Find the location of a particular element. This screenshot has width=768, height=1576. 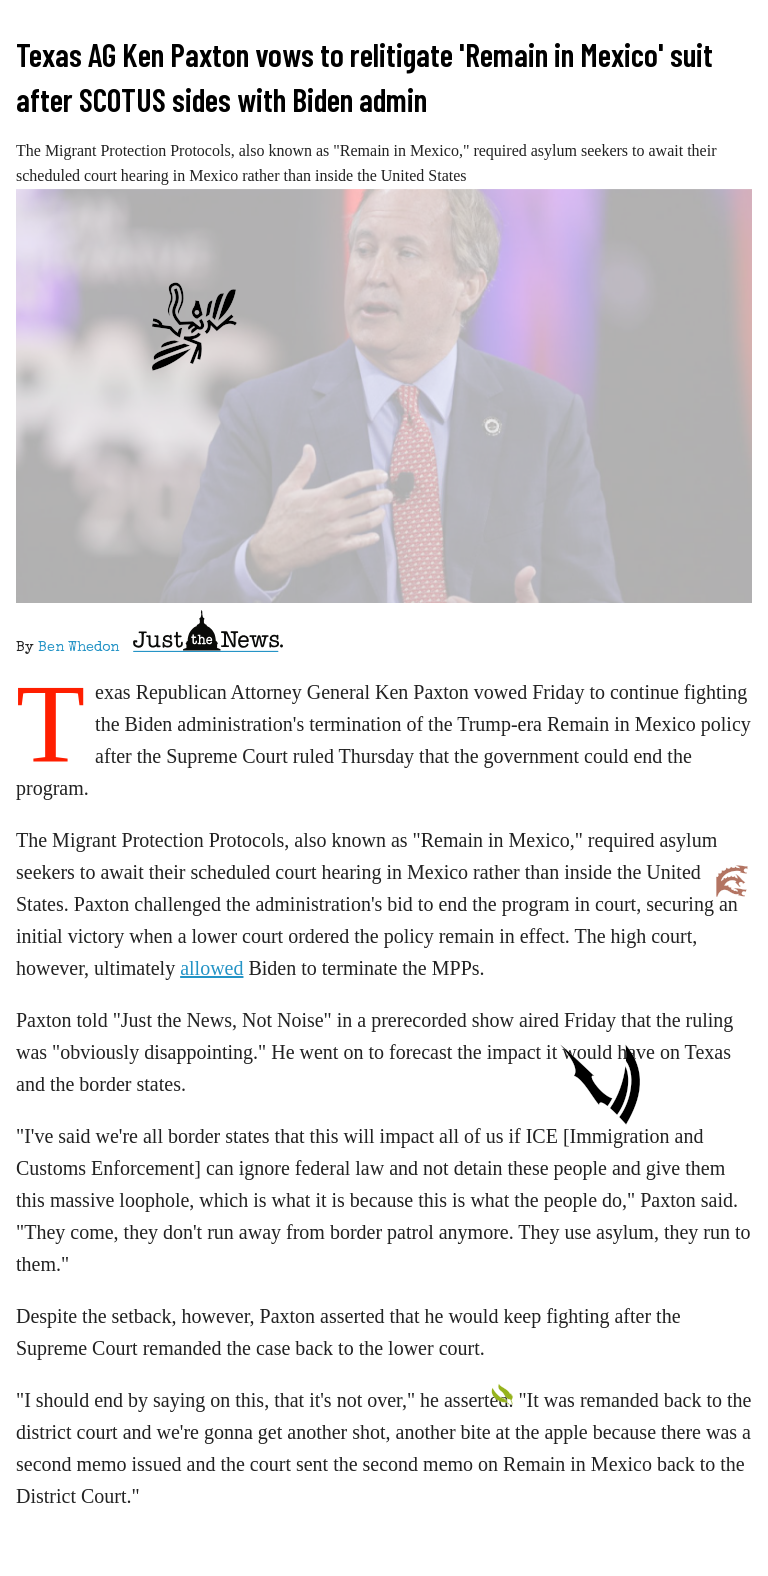

indicates a tearing or ripping action in gameplay is located at coordinates (600, 1084).